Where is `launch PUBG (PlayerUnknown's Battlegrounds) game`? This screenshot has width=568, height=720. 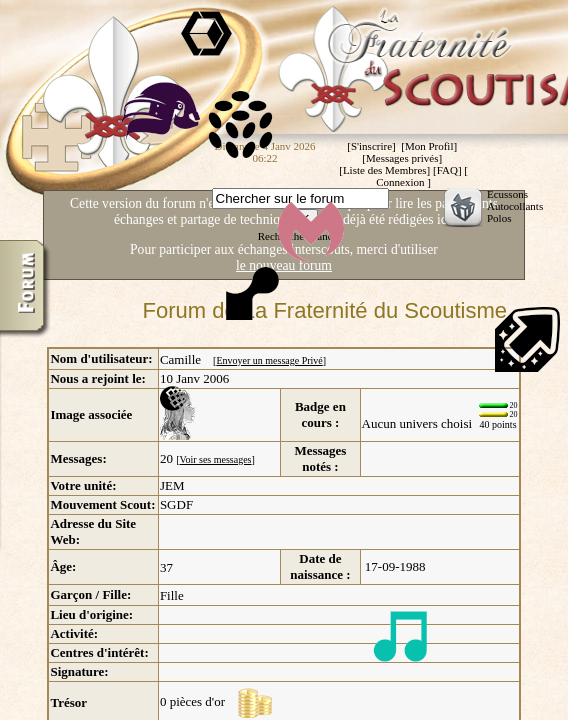 launch PUBG (PlayerUnknown's Battlegrounds) game is located at coordinates (161, 111).